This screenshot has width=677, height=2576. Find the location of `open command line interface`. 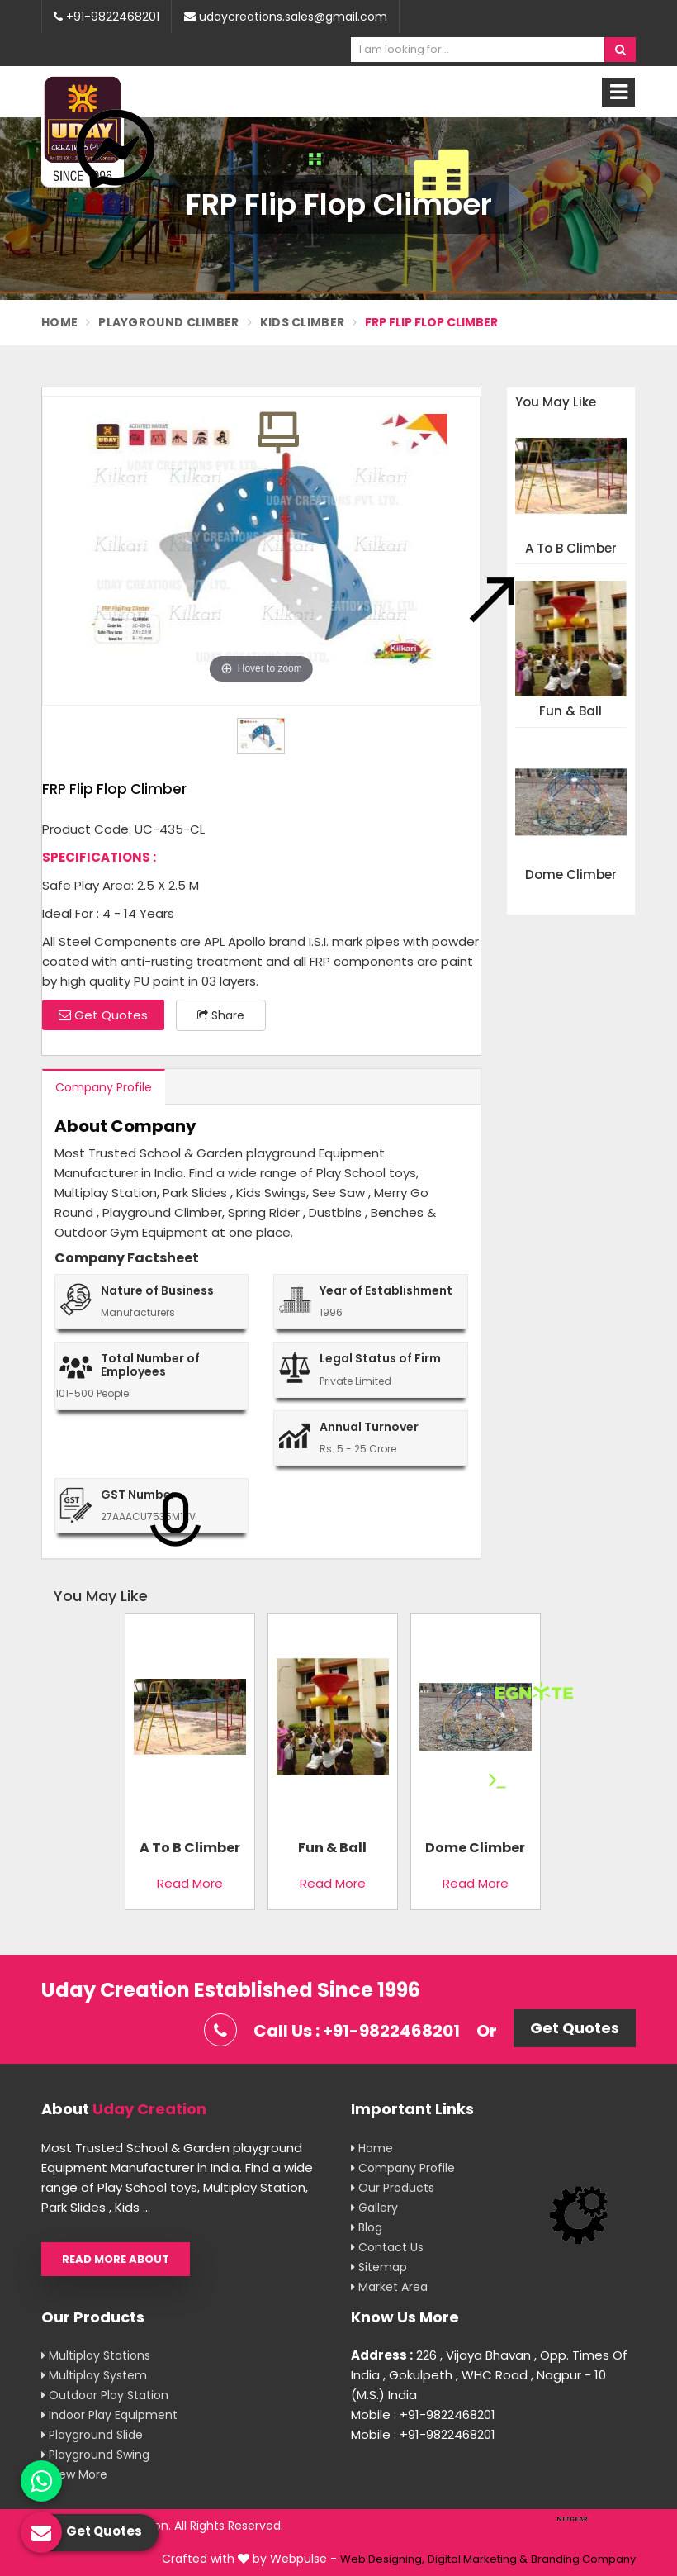

open command line interface is located at coordinates (497, 1780).